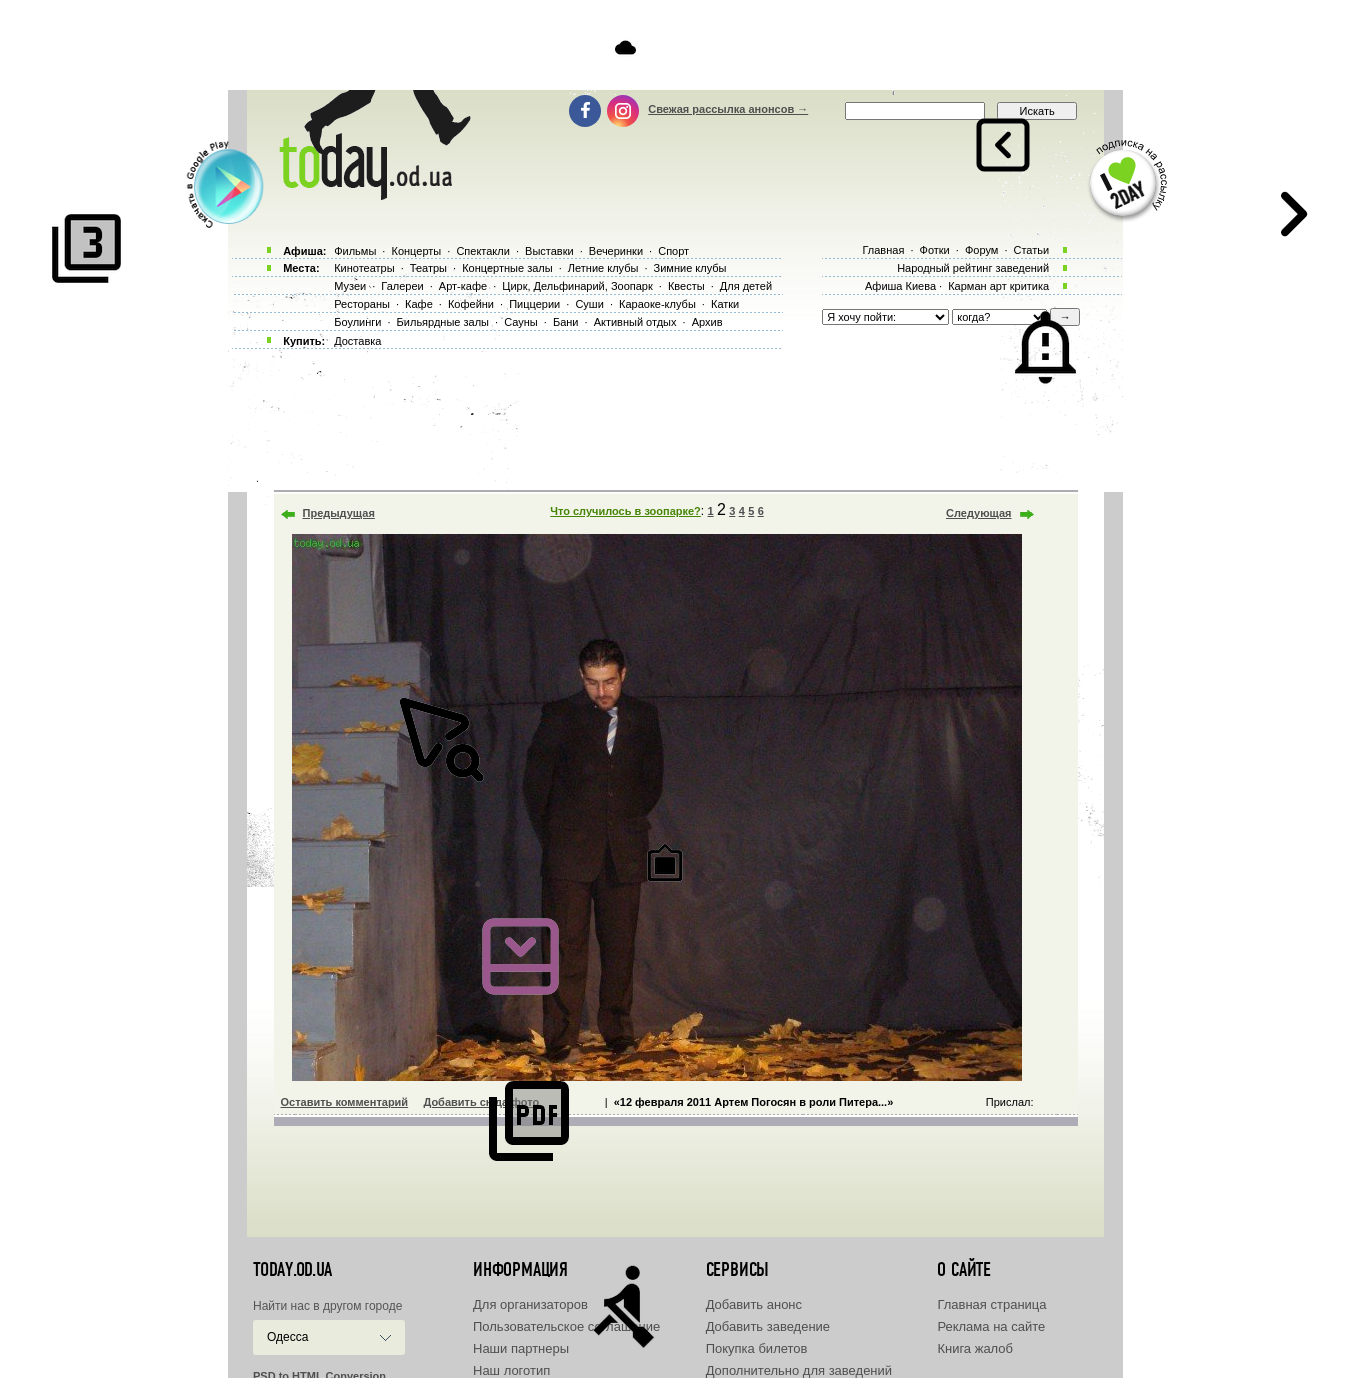 The image size is (1351, 1378). I want to click on view photo in a decorative frame, so click(665, 864).